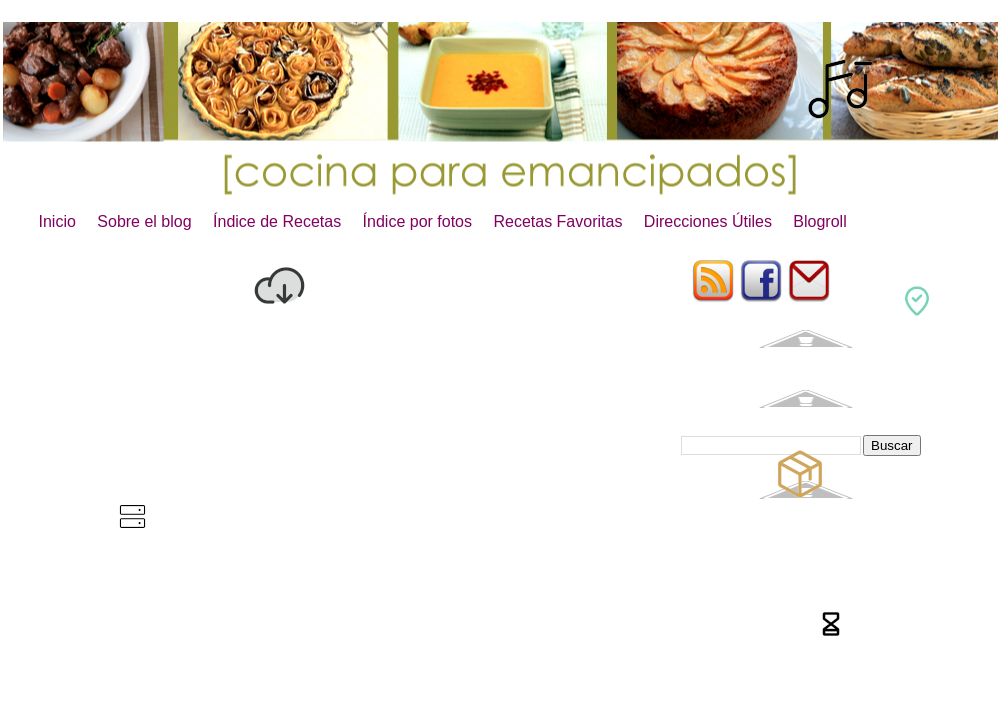  What do you see at coordinates (917, 301) in the screenshot?
I see `confirmed or verified location` at bounding box center [917, 301].